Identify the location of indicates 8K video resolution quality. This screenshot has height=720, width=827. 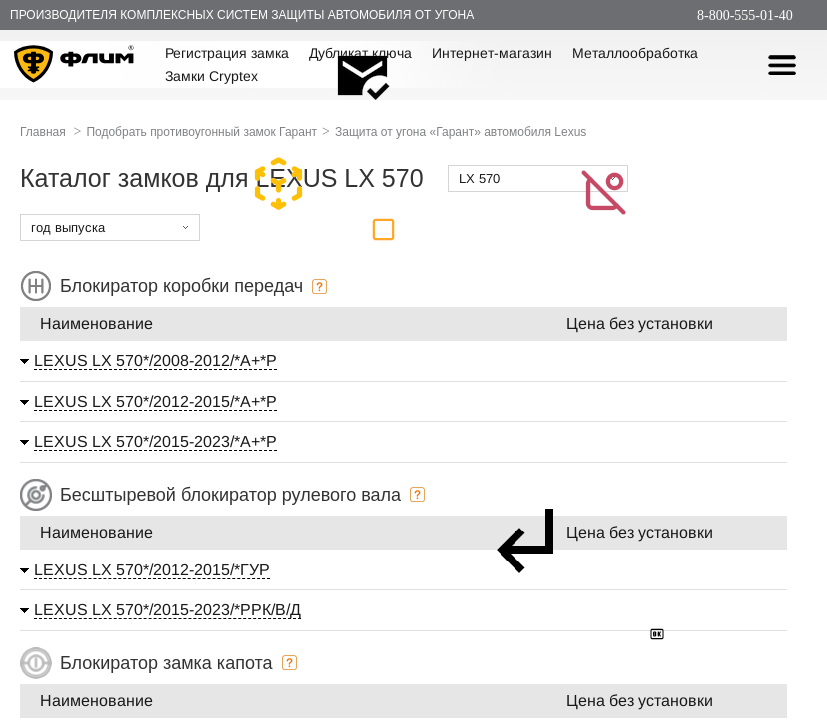
(657, 634).